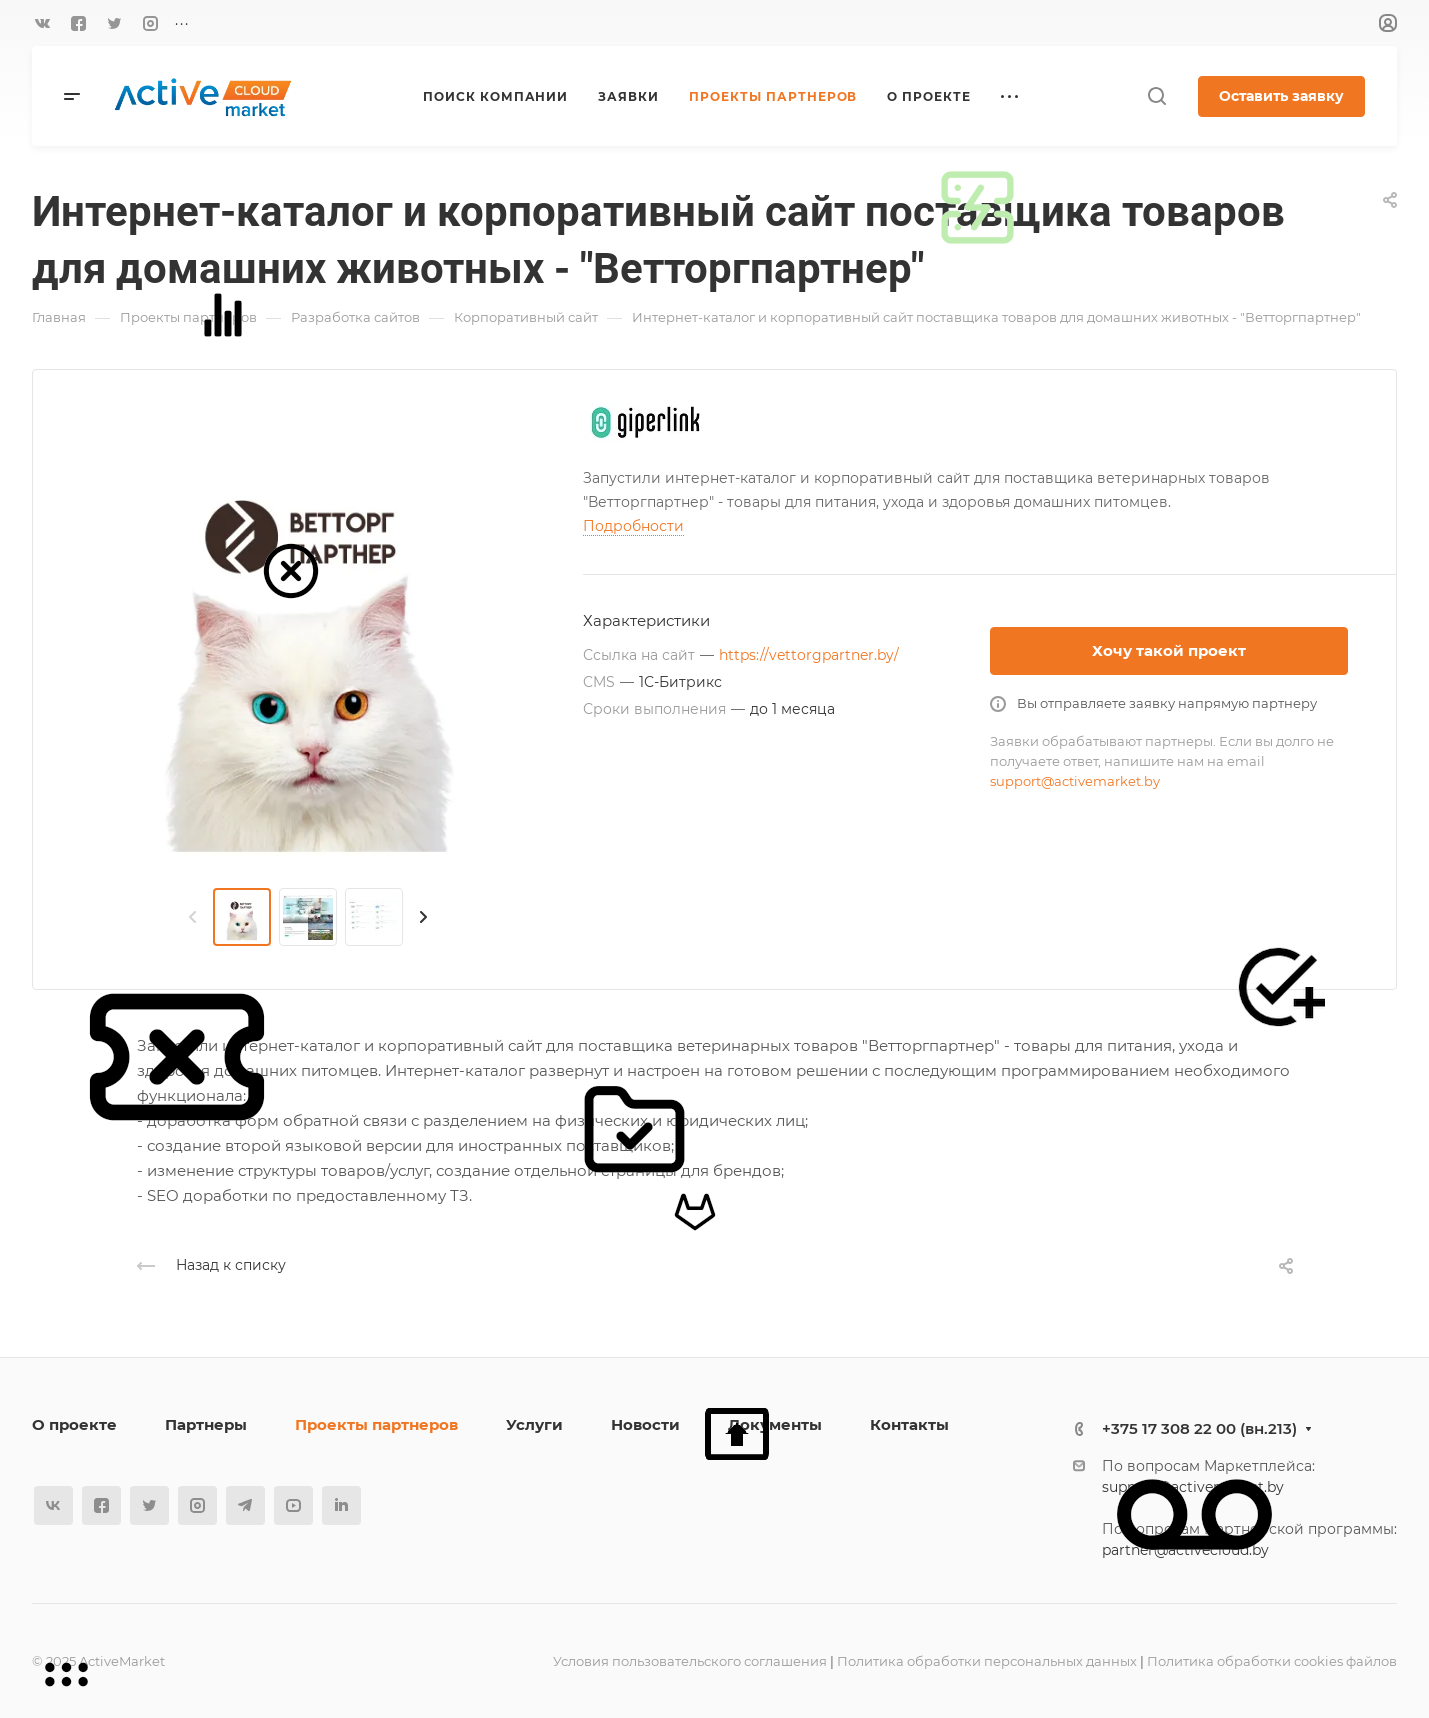  What do you see at coordinates (177, 1057) in the screenshot?
I see `cancel or remove a ticket` at bounding box center [177, 1057].